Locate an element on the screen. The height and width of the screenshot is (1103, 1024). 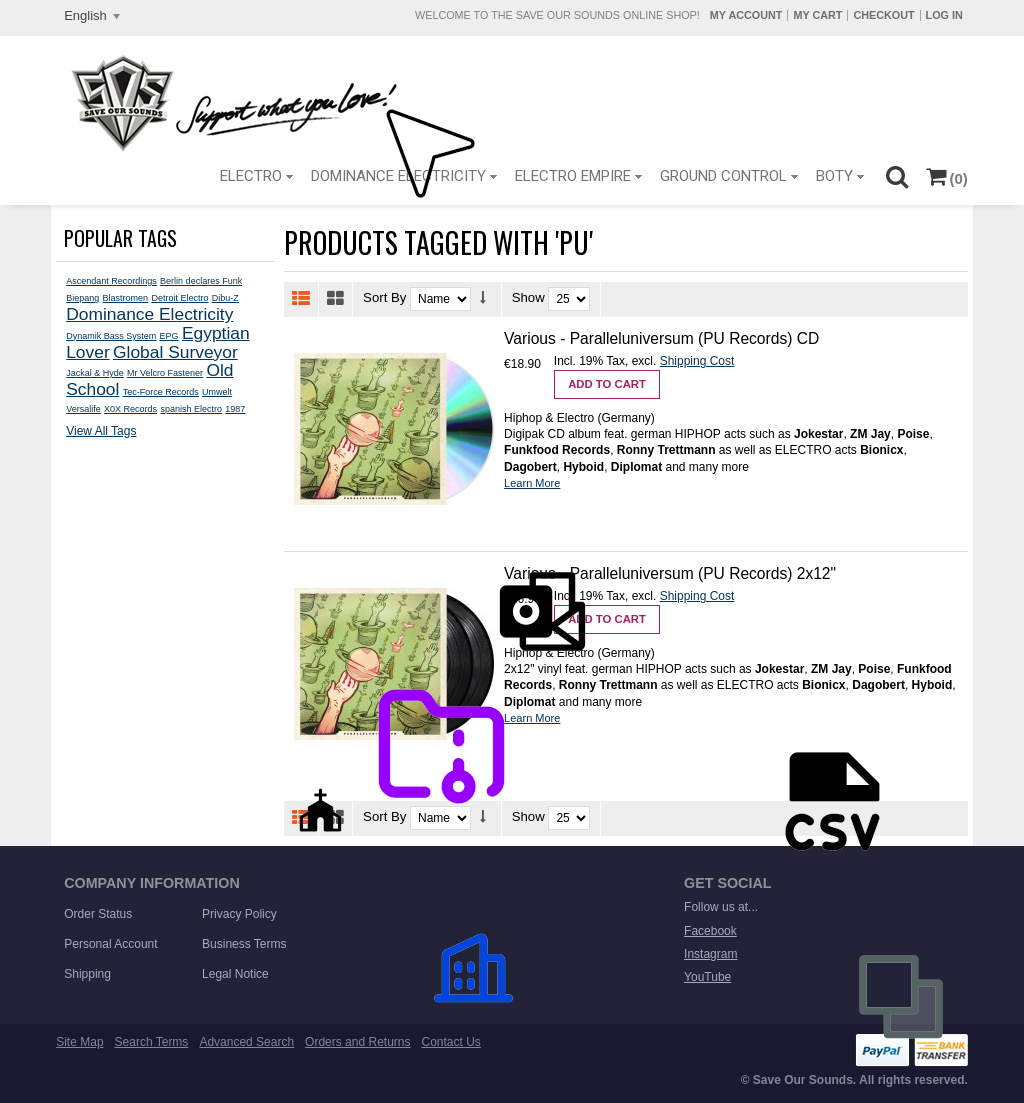
tap to get directions to a destination is located at coordinates (423, 146).